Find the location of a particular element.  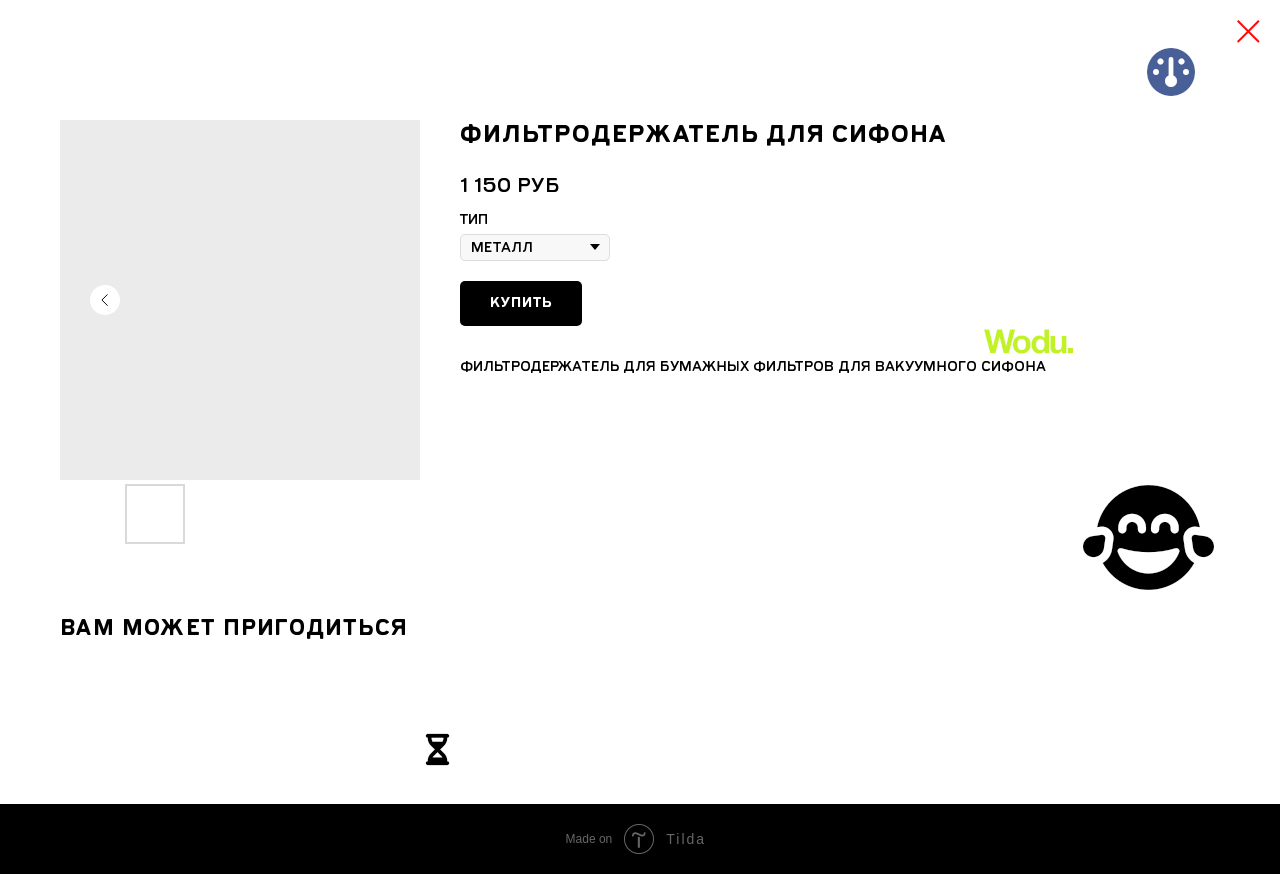

view dashboard or control panel is located at coordinates (1171, 72).